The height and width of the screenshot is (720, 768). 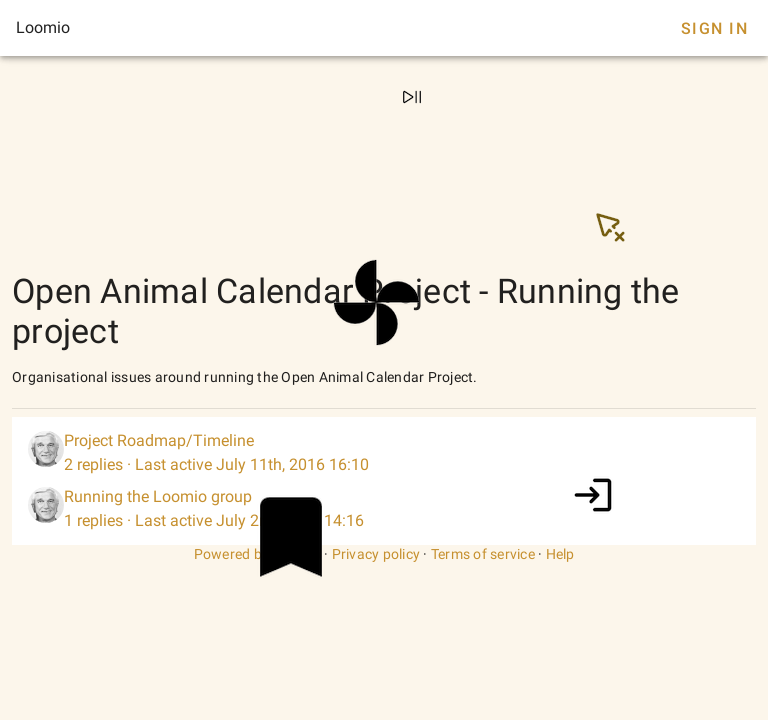 What do you see at coordinates (609, 226) in the screenshot?
I see `disable cursor or pointer functionality` at bounding box center [609, 226].